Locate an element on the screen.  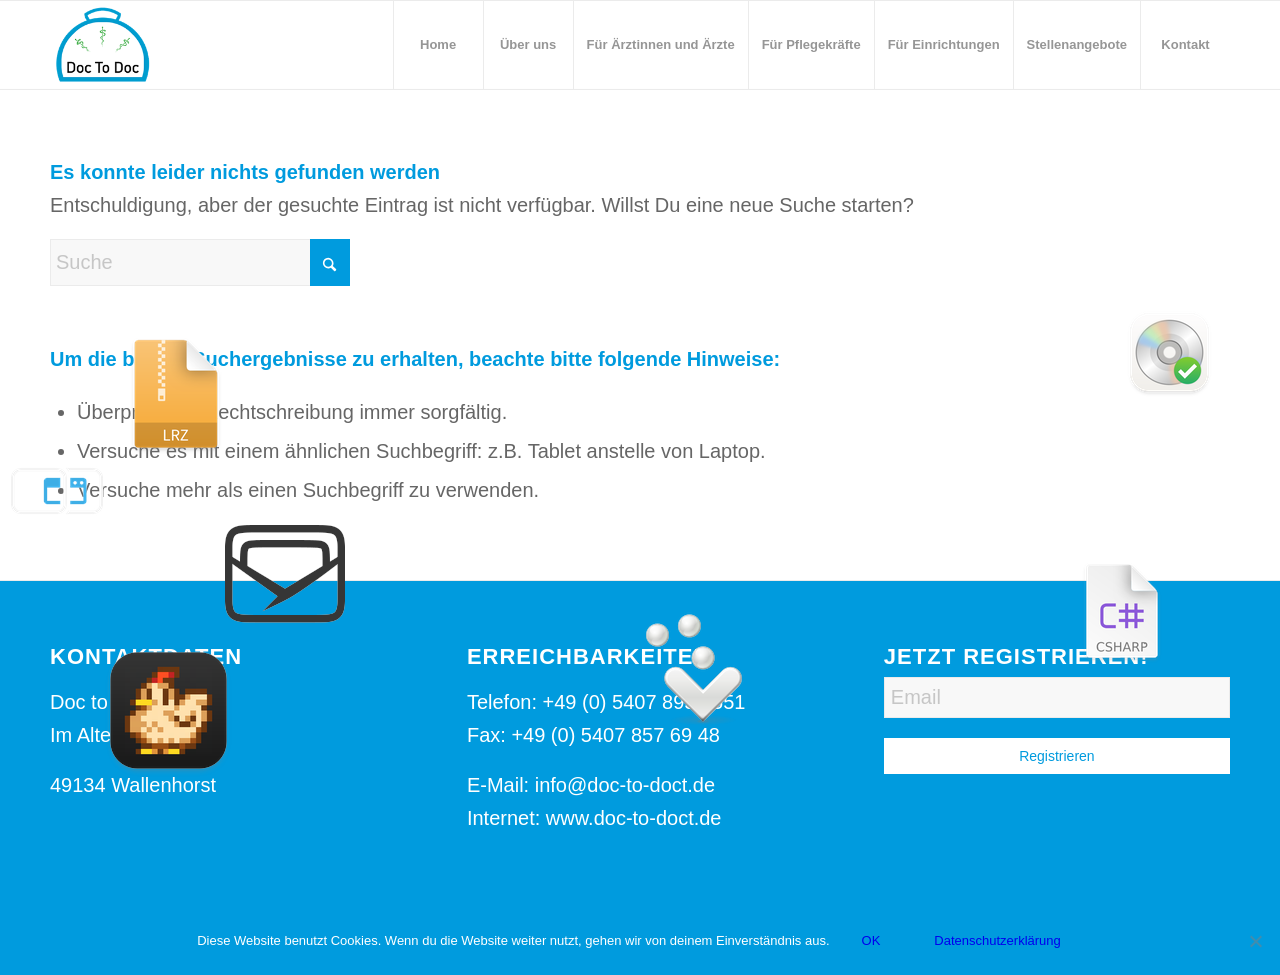
a C# source code file is located at coordinates (1122, 613).